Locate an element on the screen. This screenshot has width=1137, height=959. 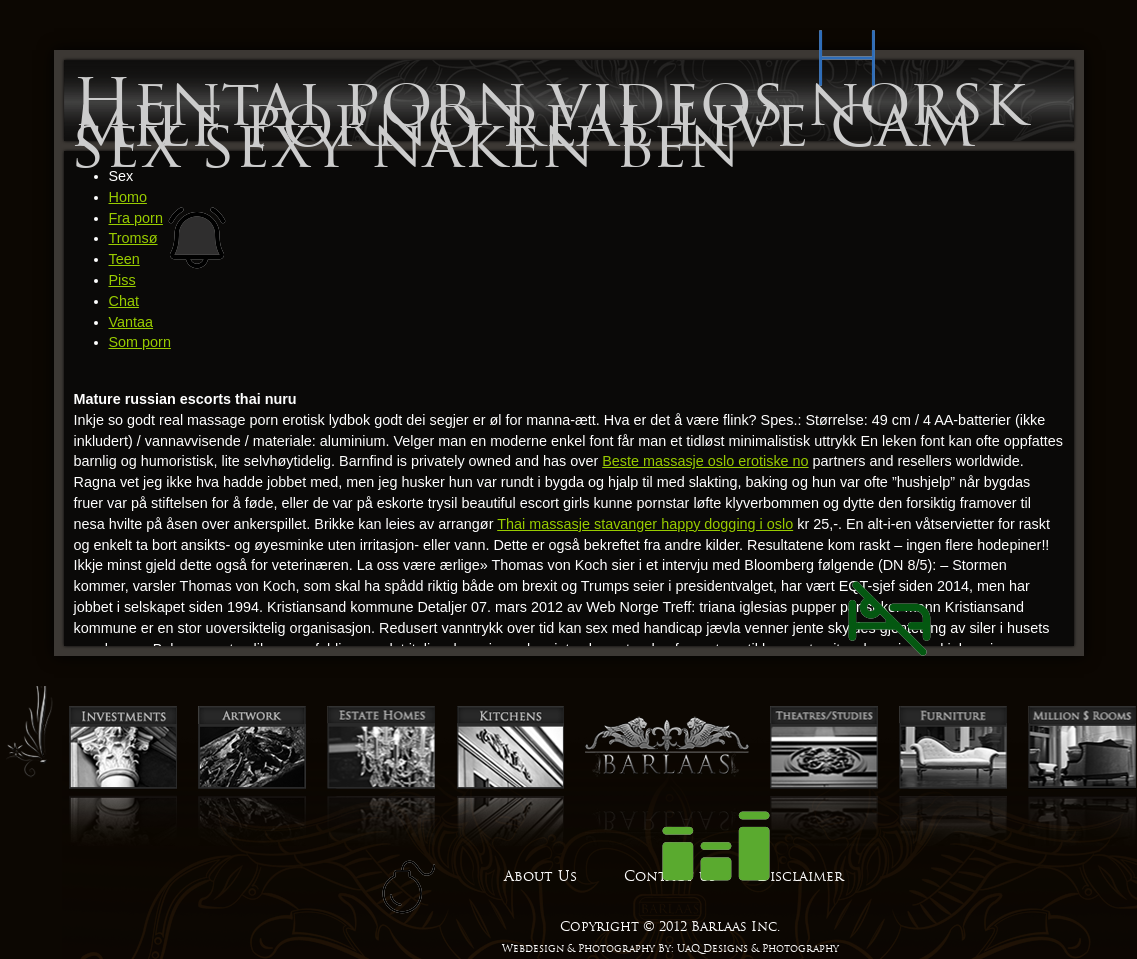
format text as a heading is located at coordinates (847, 58).